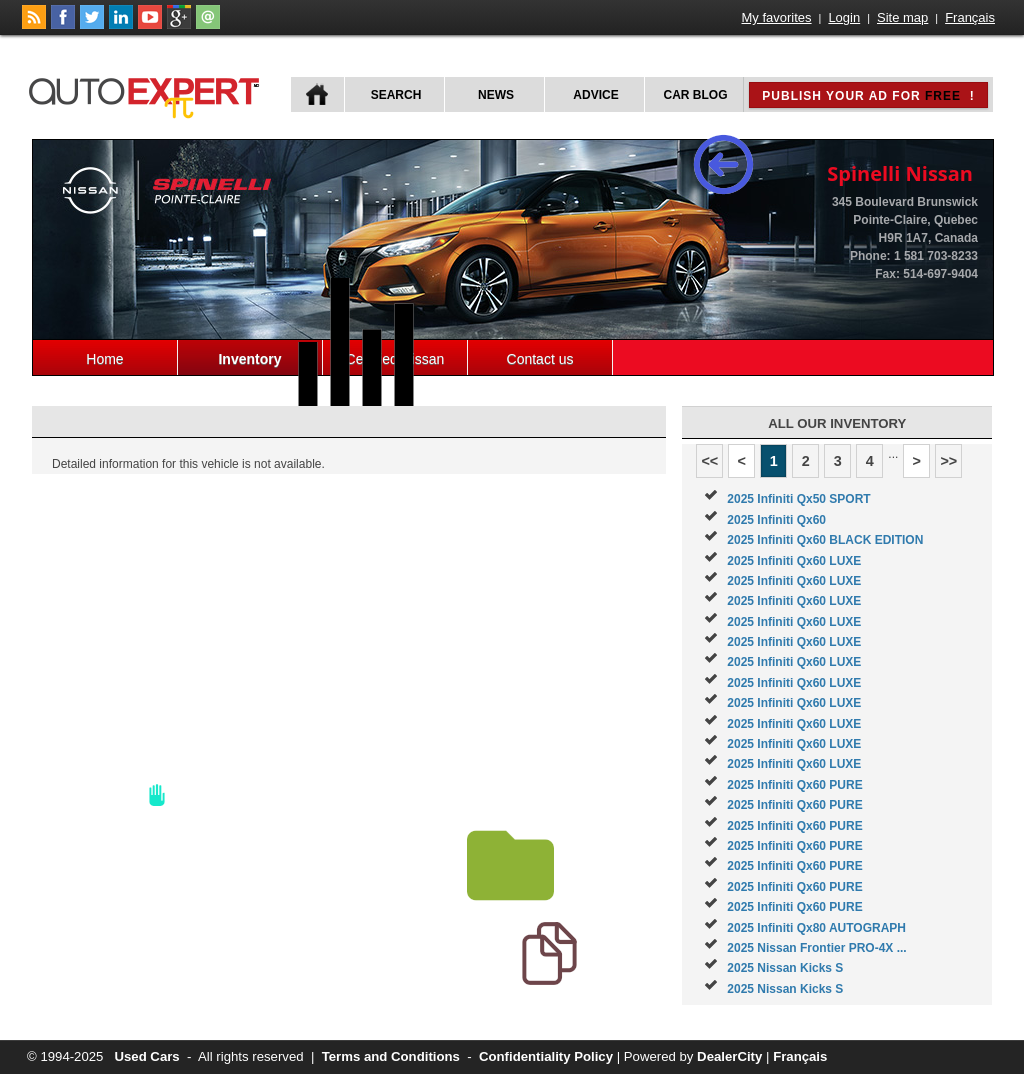 The height and width of the screenshot is (1074, 1024). I want to click on access mathematical or scientific calculator functions, so click(179, 107).